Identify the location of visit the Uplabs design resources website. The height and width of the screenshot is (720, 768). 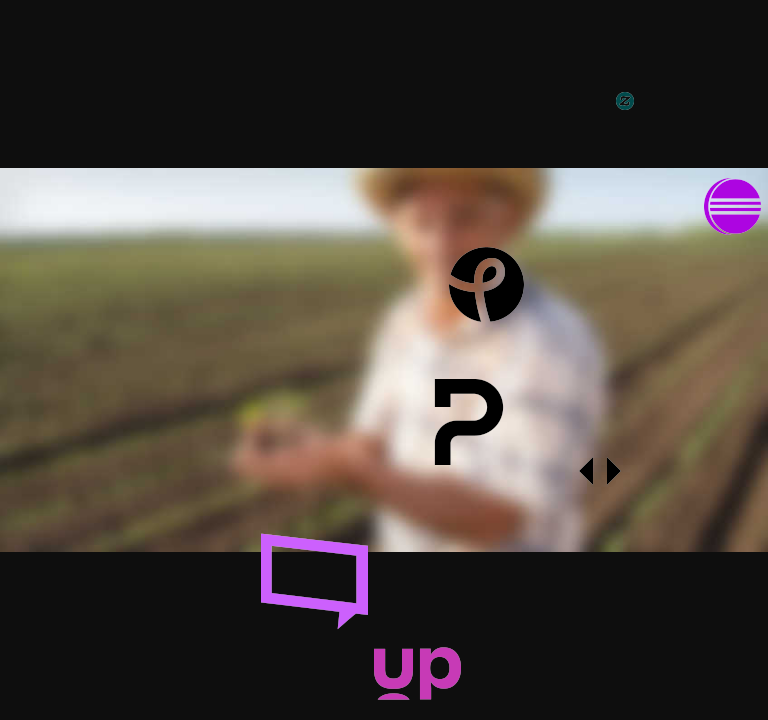
(417, 673).